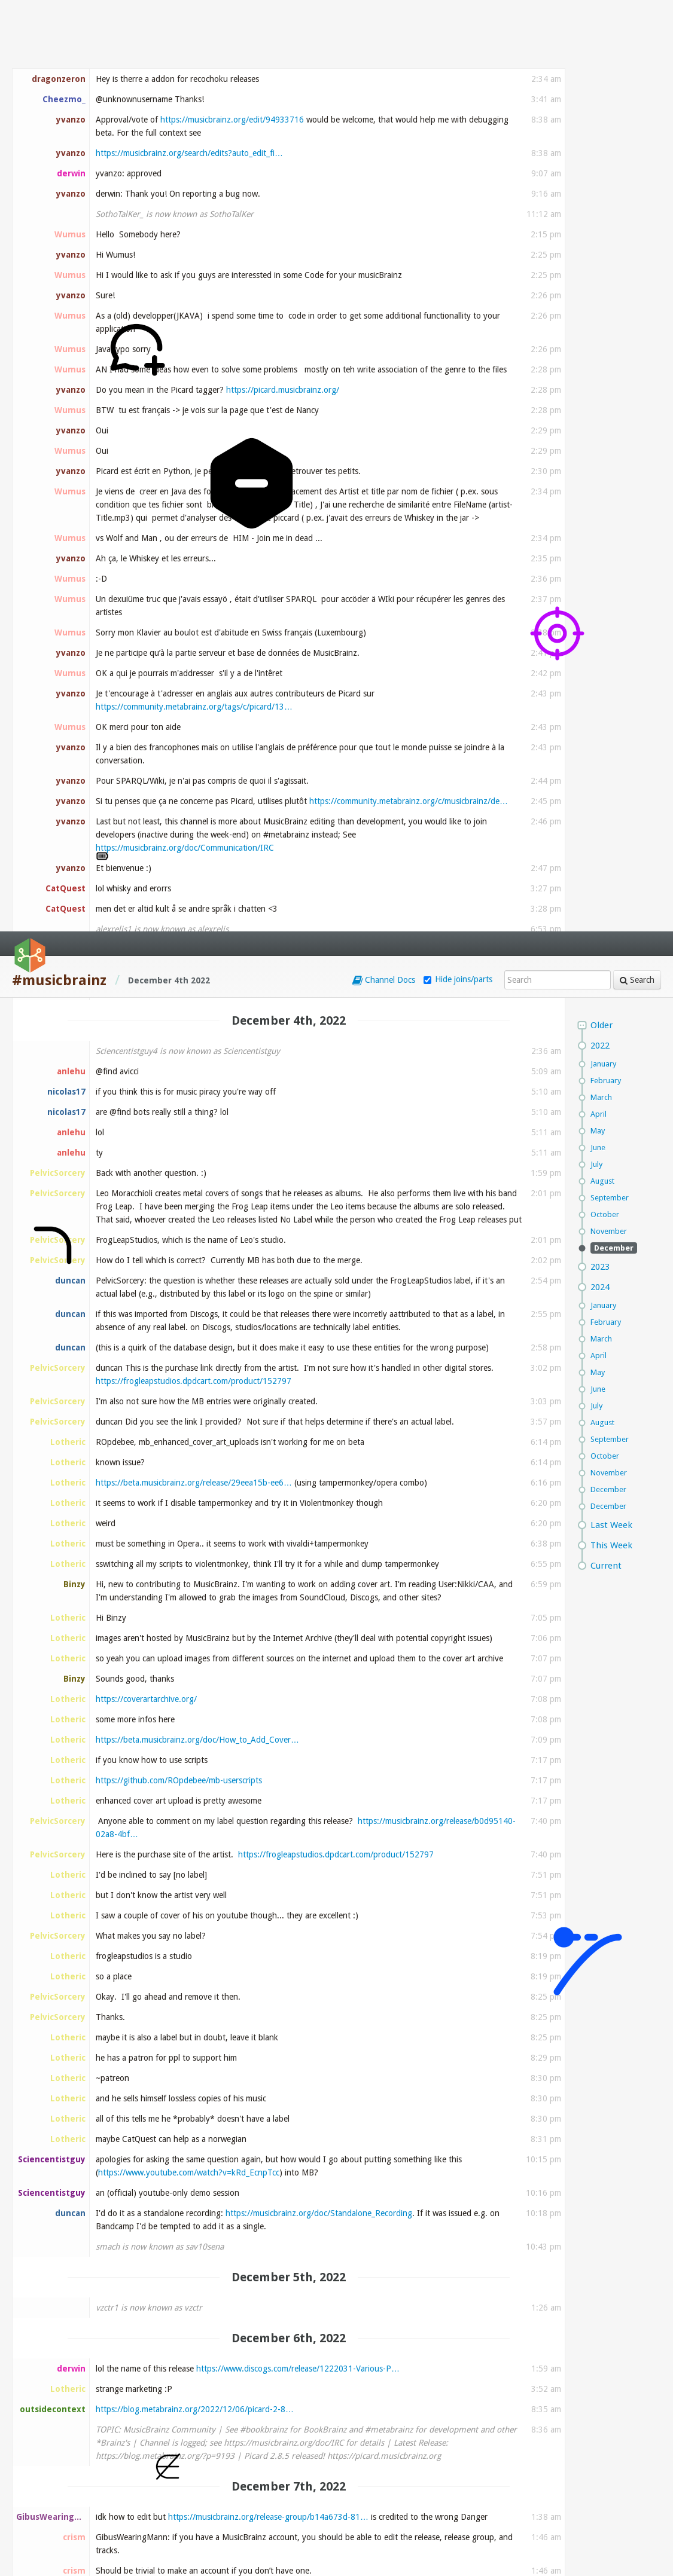 The image size is (673, 2576). What do you see at coordinates (587, 1961) in the screenshot?
I see `adjust animation easing curve` at bounding box center [587, 1961].